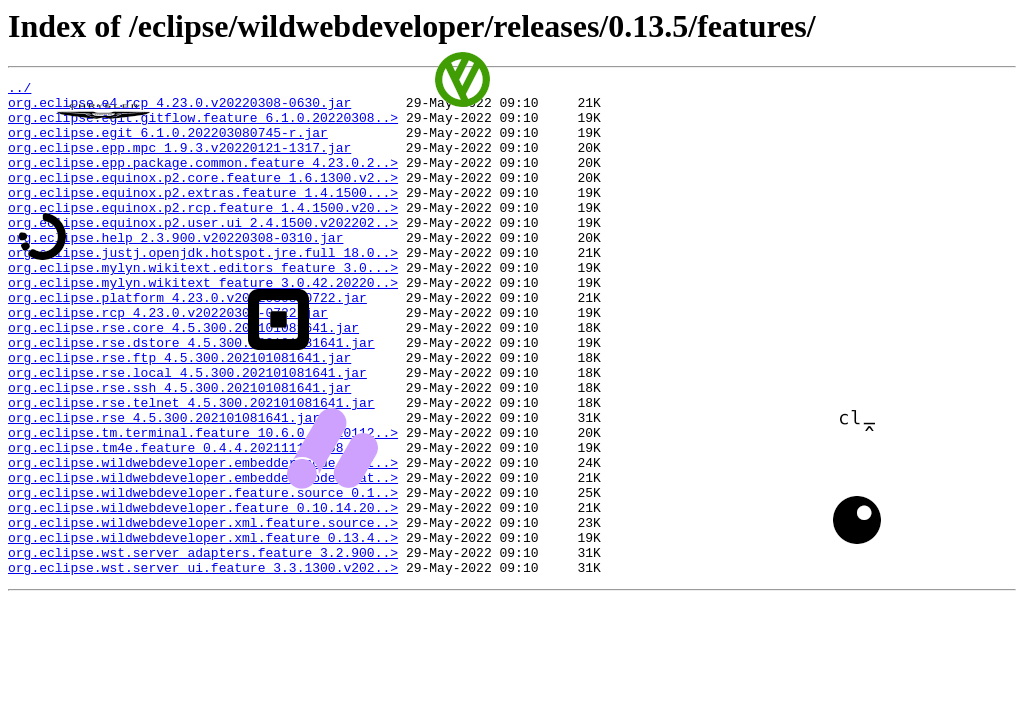  What do you see at coordinates (462, 79) in the screenshot?
I see `fozzy hosting service logo` at bounding box center [462, 79].